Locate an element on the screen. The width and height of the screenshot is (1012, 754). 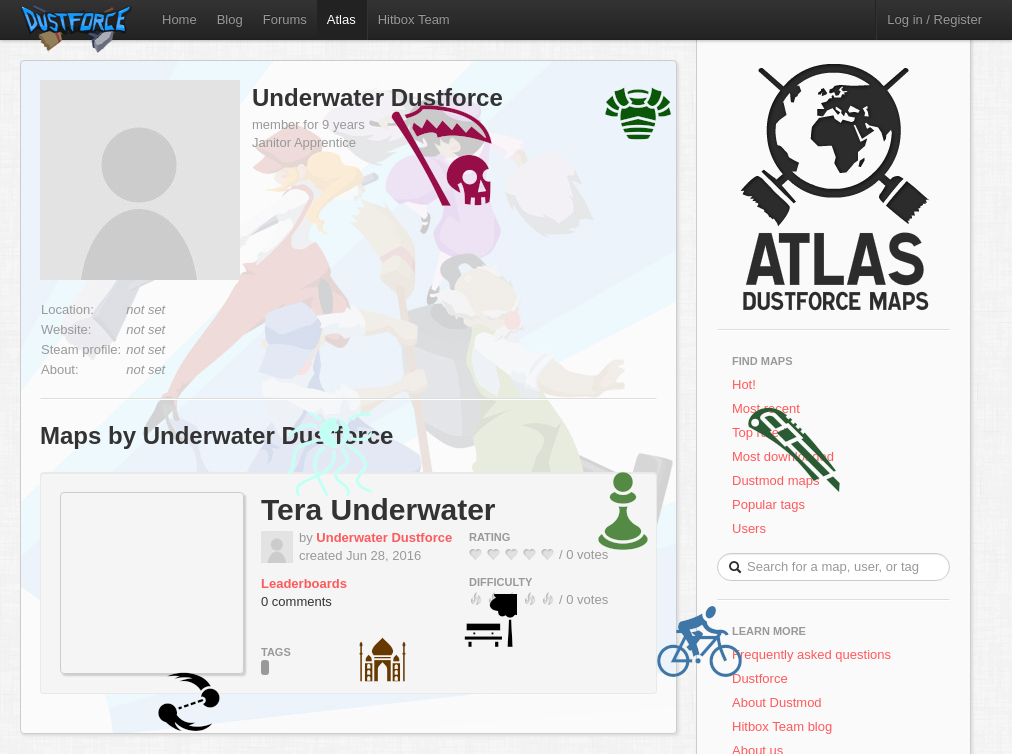
view indian palace or taj mahal landmark is located at coordinates (382, 659).